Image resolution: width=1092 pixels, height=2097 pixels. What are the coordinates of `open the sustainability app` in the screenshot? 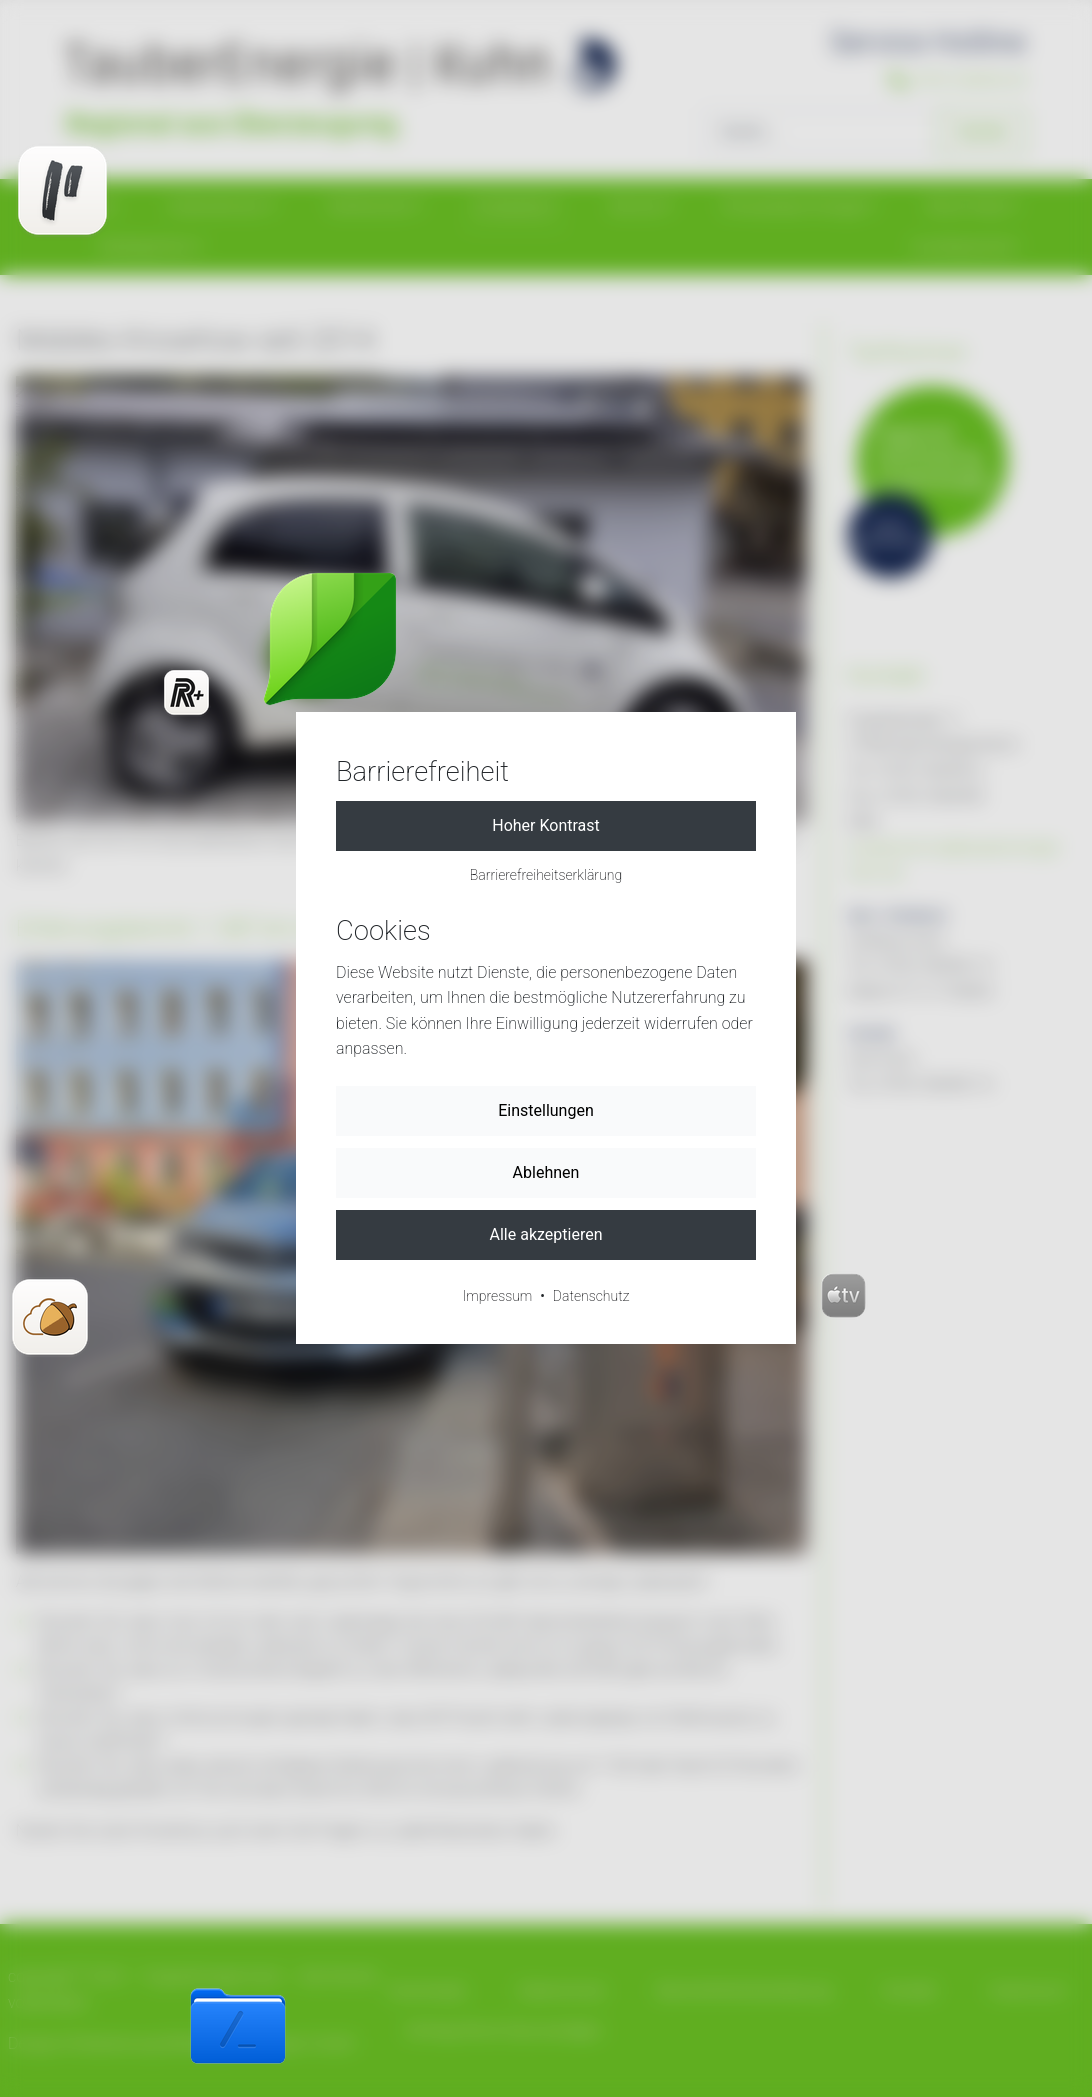 It's located at (333, 636).